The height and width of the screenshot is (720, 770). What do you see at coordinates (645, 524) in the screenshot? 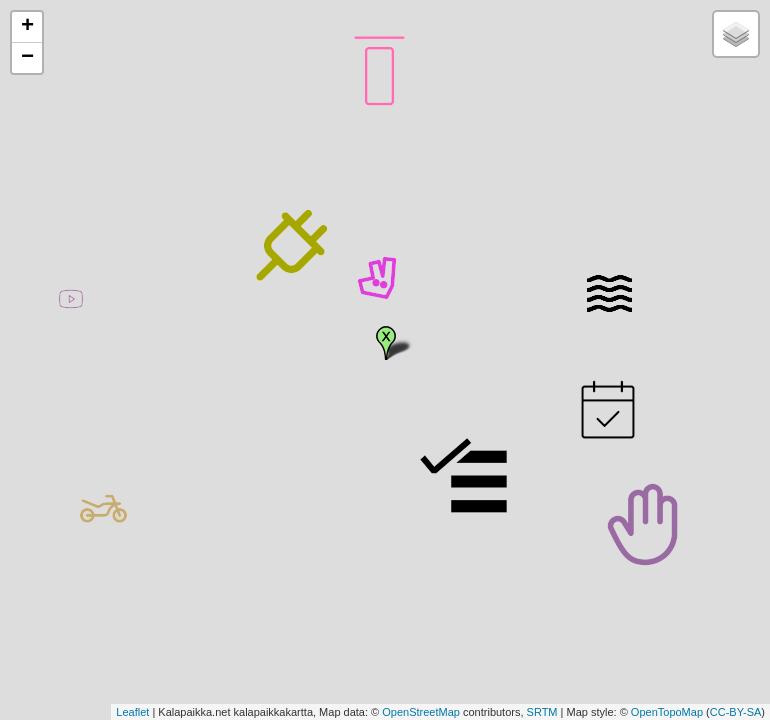
I see `stop or pause an action` at bounding box center [645, 524].